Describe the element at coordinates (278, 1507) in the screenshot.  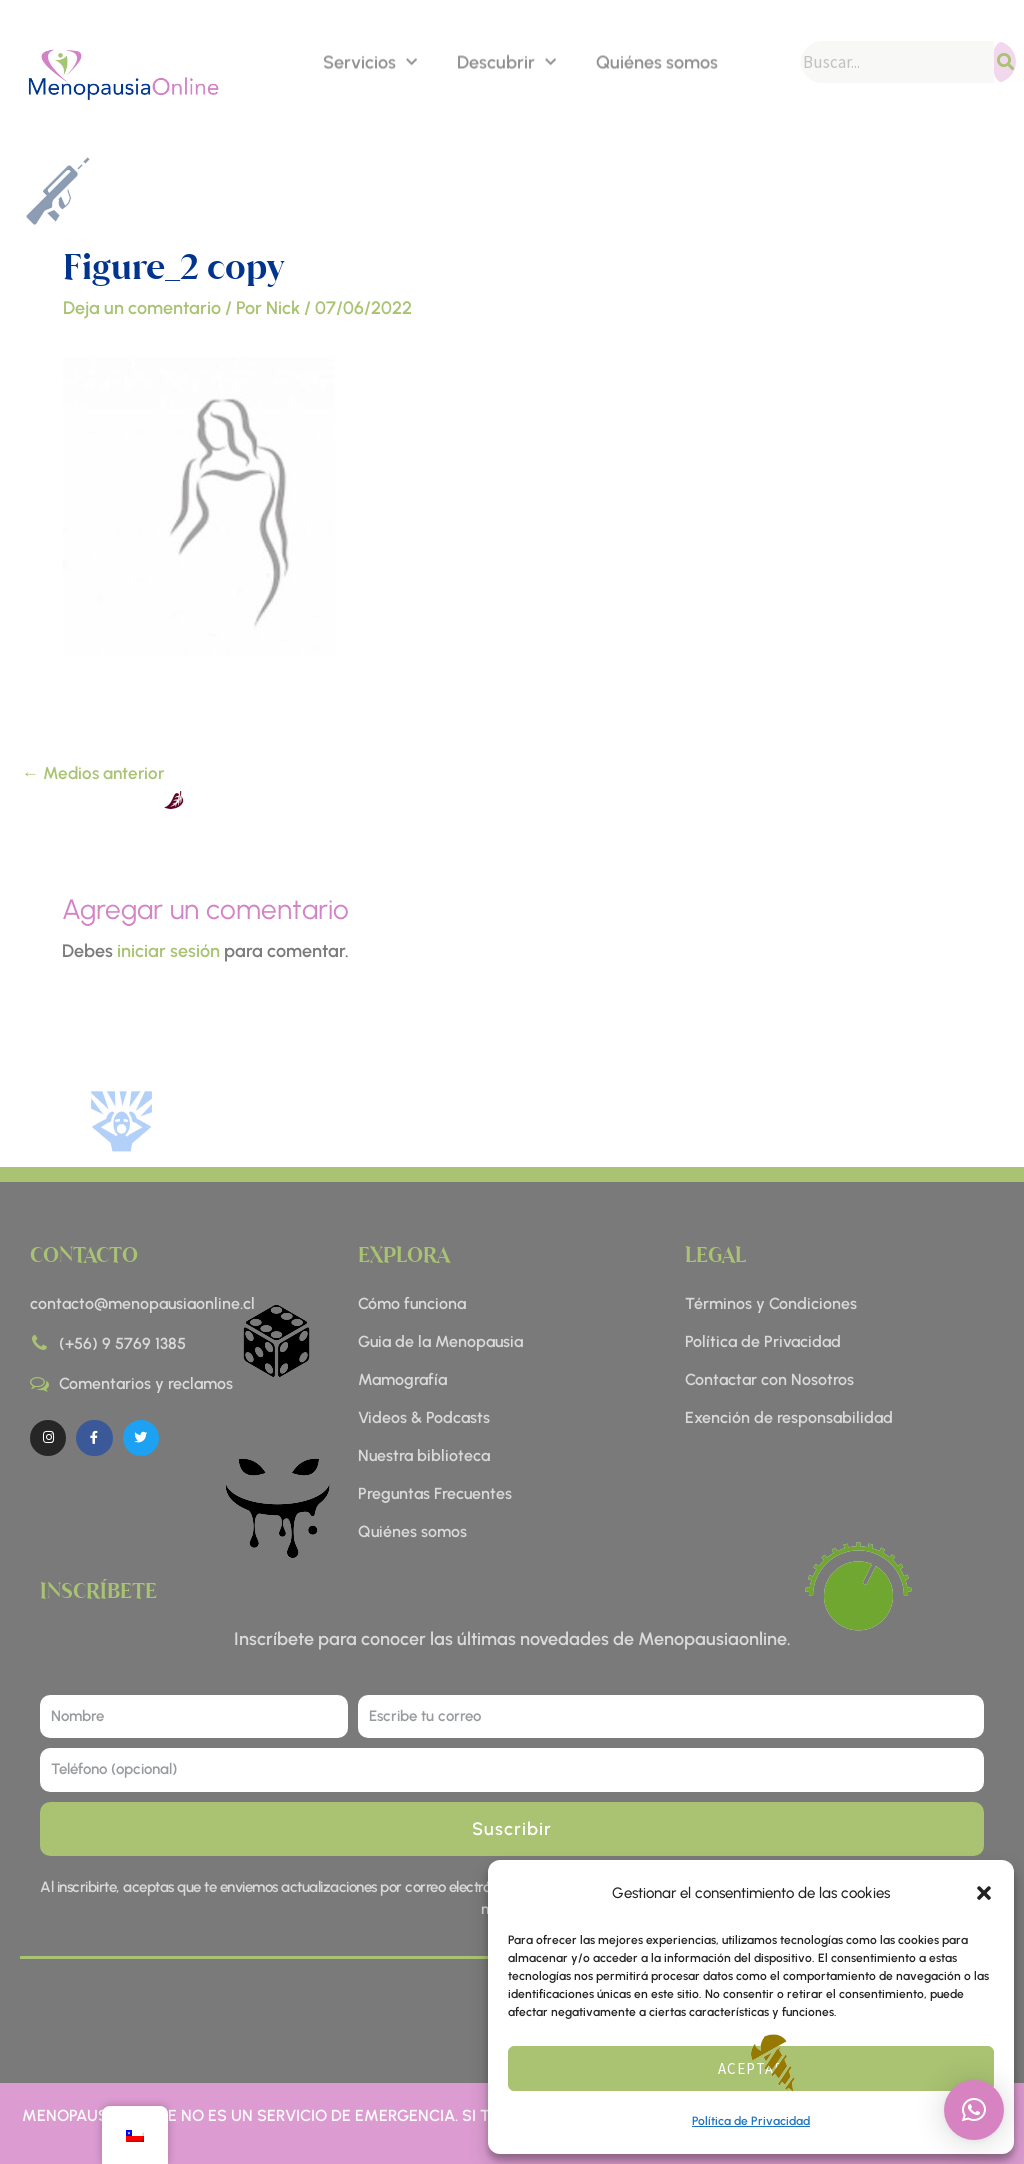
I see `indicates a delicious or tempting item` at that location.